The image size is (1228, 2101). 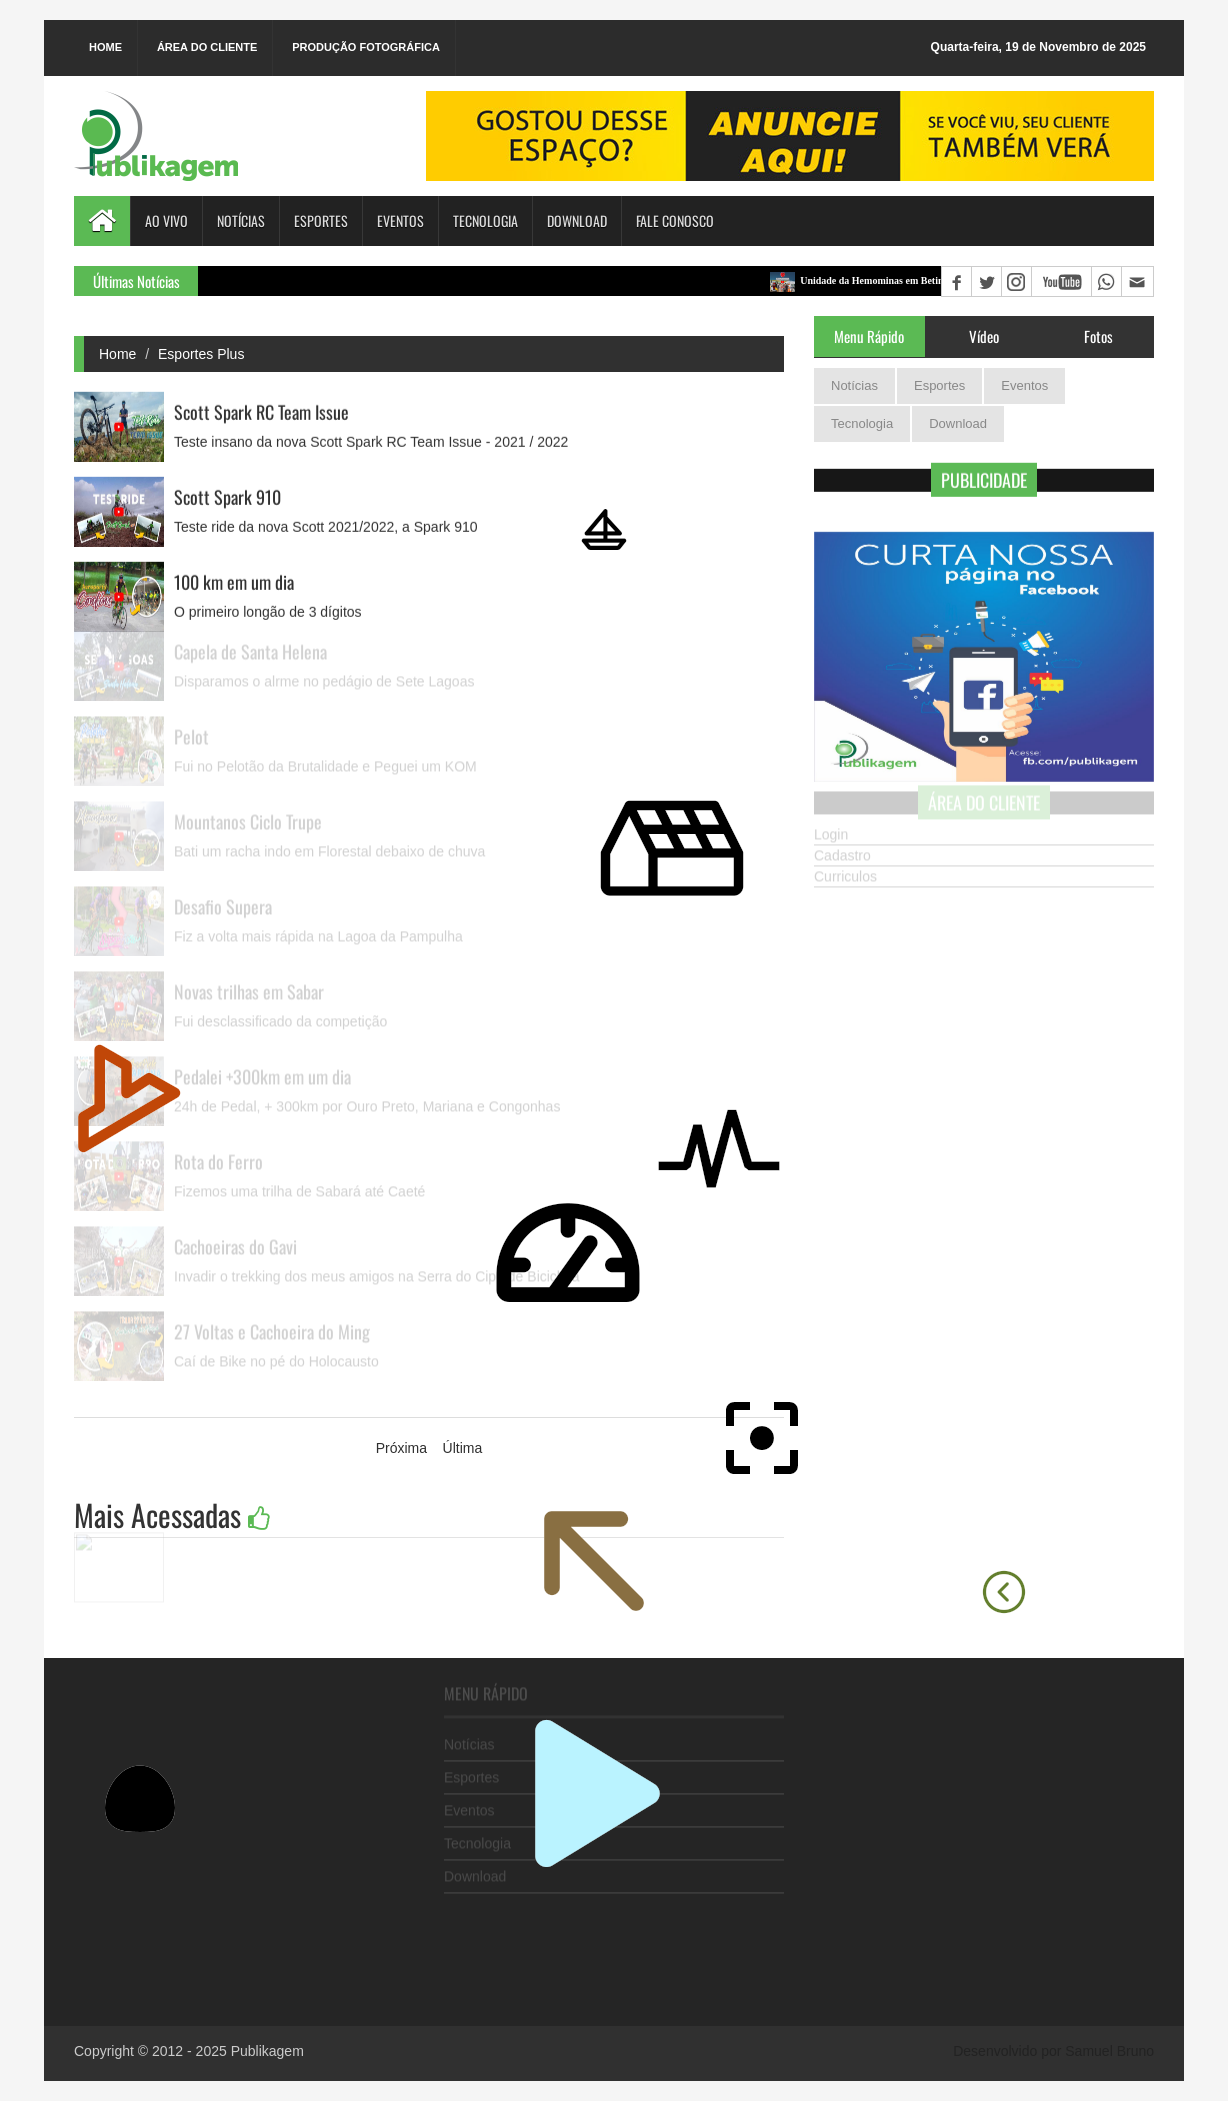 I want to click on start or resume media playback, so click(x=580, y=1793).